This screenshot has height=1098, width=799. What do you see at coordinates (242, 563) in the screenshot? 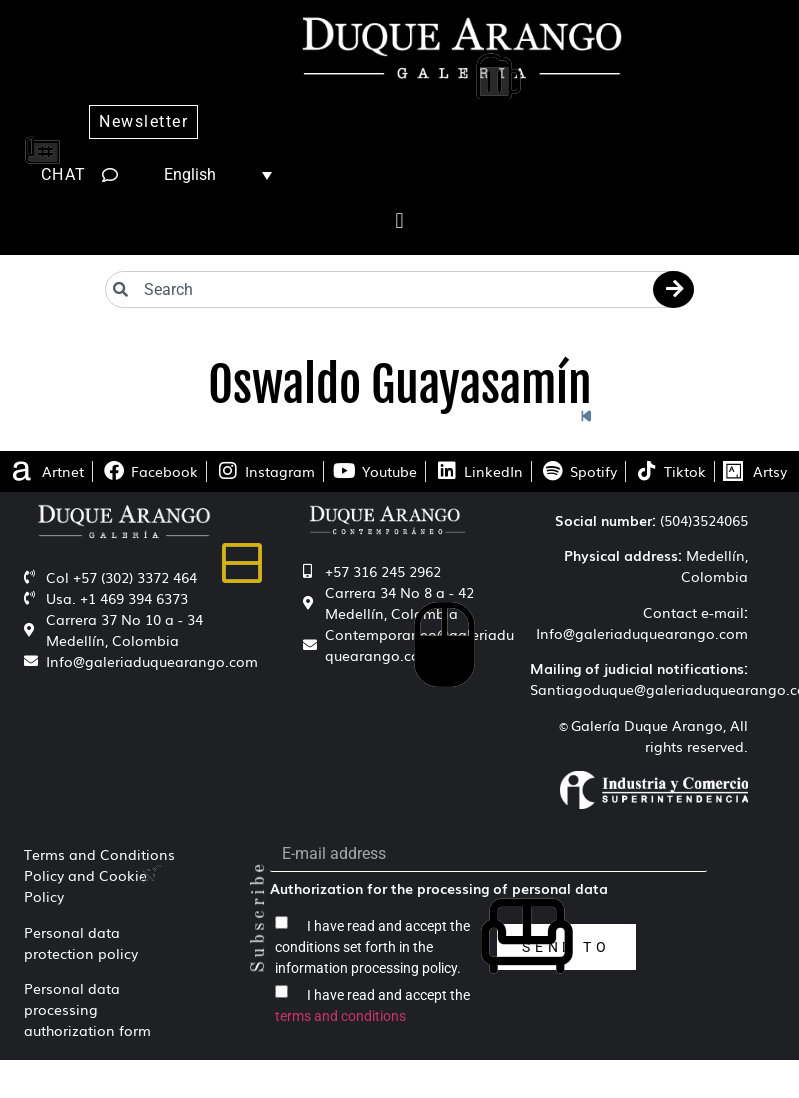
I see `split view horizontally` at bounding box center [242, 563].